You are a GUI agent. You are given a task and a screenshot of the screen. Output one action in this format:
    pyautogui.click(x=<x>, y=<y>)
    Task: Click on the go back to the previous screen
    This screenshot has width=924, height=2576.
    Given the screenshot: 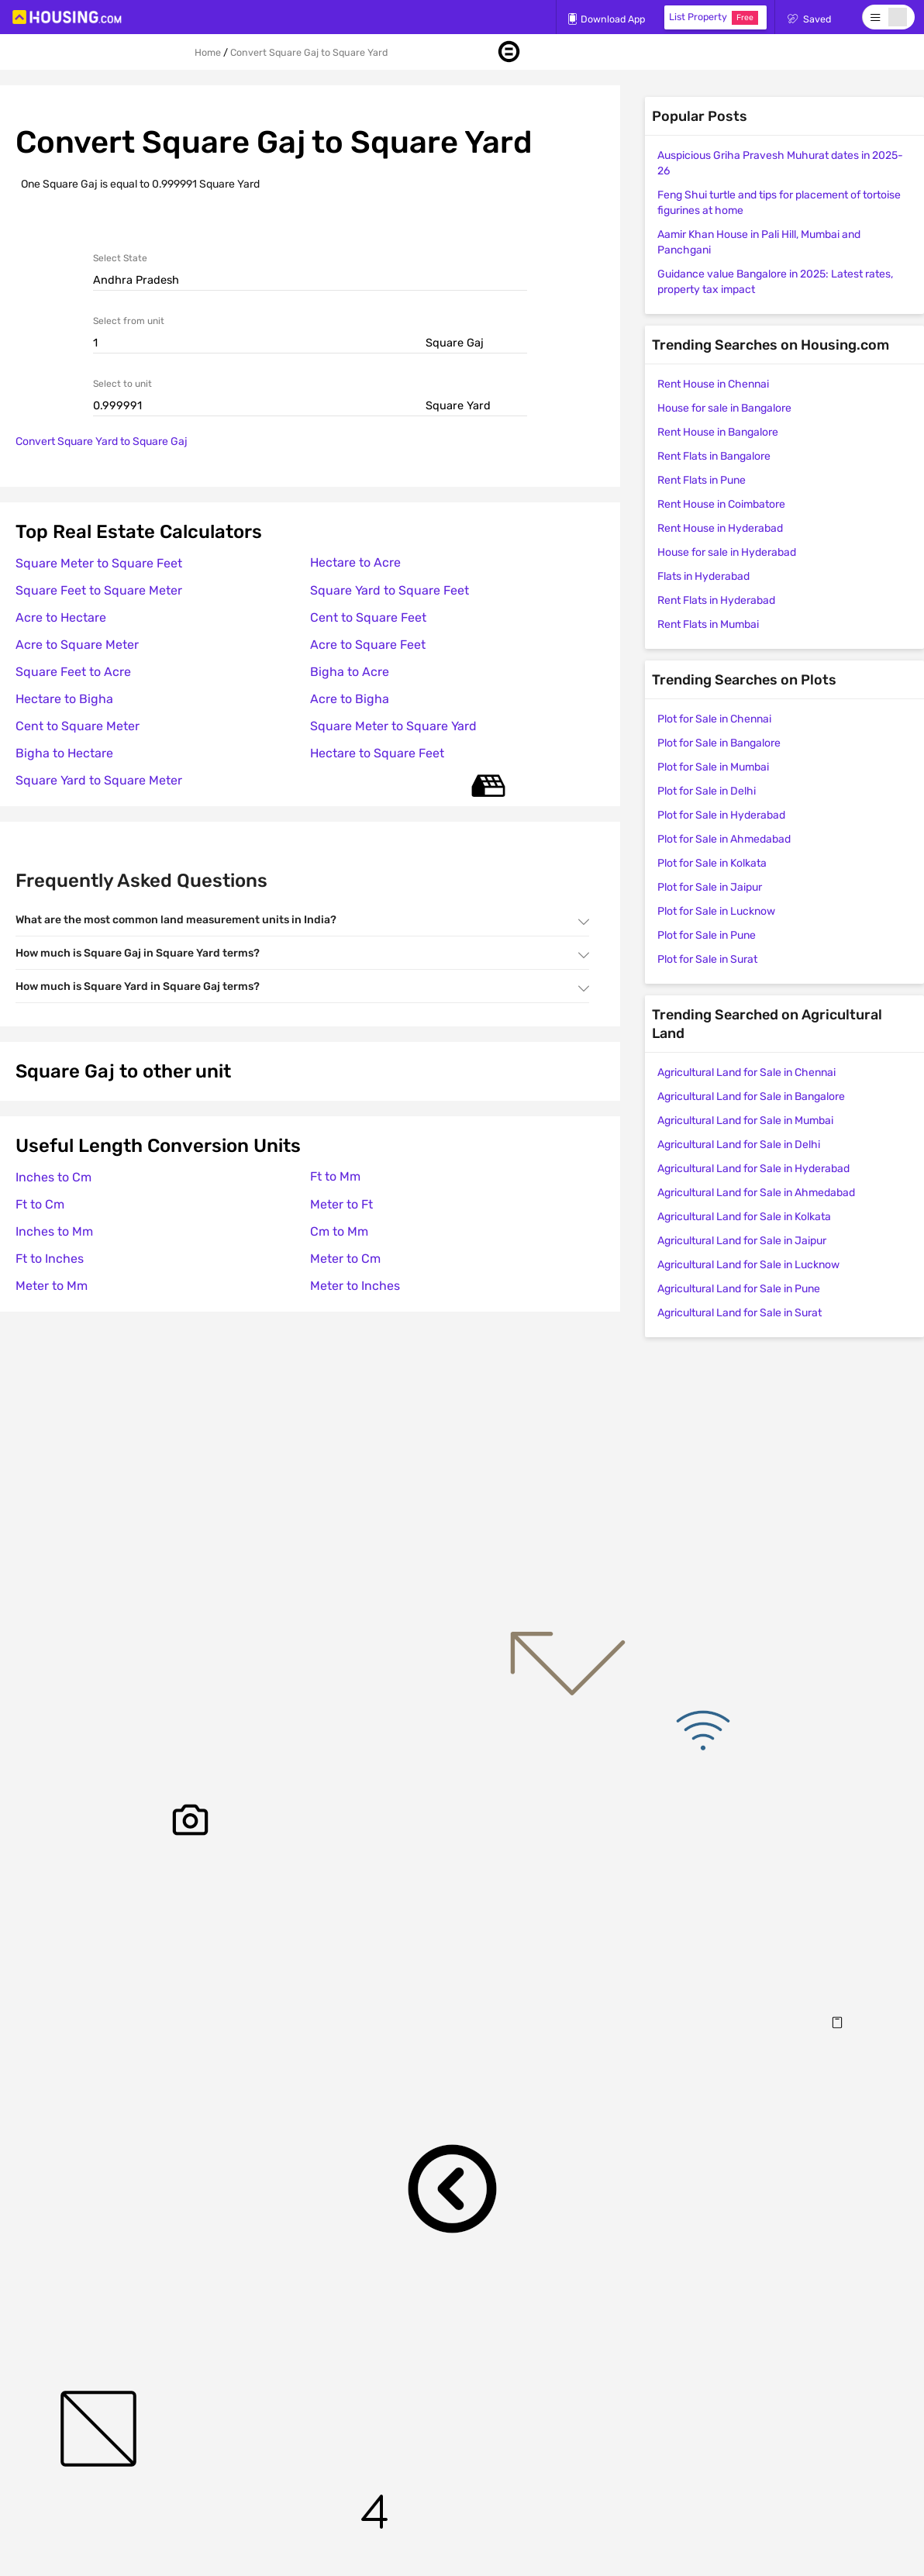 What is the action you would take?
    pyautogui.click(x=452, y=2188)
    